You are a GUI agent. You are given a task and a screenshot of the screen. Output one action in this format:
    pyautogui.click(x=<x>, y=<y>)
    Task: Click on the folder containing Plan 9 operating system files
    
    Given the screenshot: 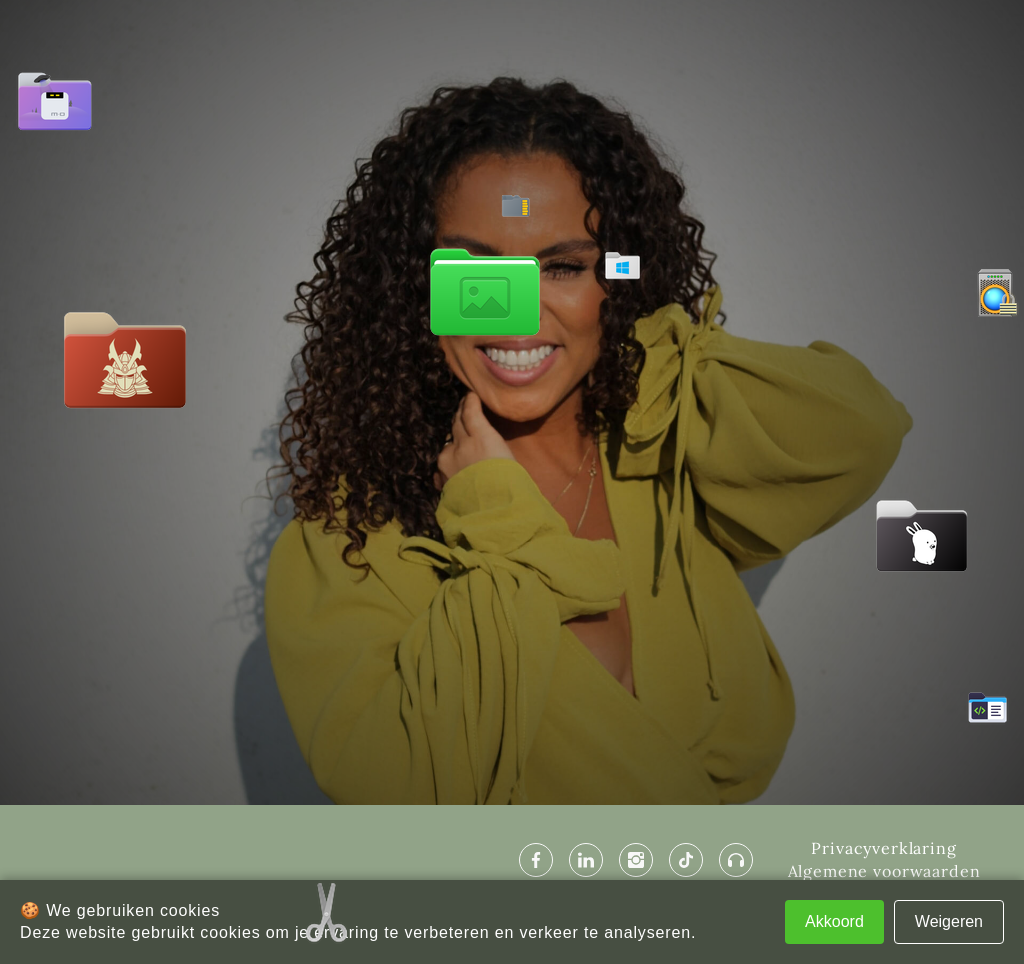 What is the action you would take?
    pyautogui.click(x=921, y=538)
    